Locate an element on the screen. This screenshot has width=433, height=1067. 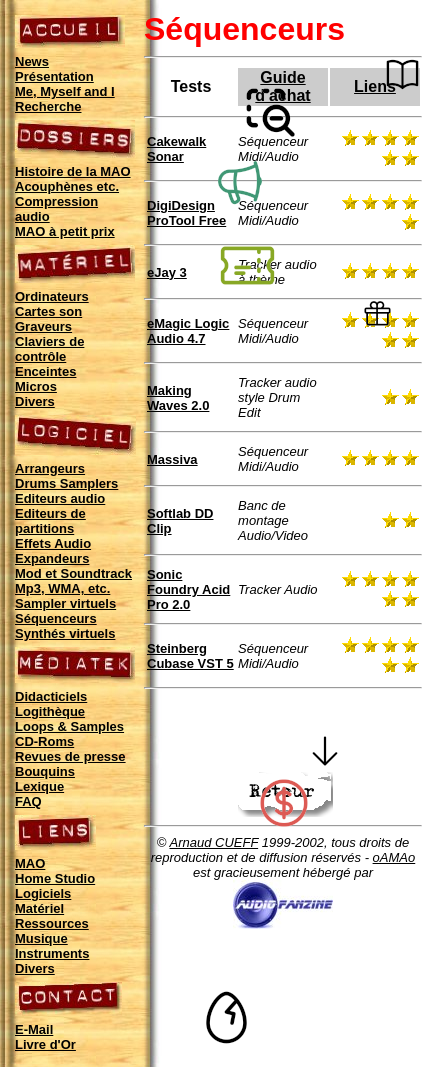
view your tickets or passes is located at coordinates (247, 265).